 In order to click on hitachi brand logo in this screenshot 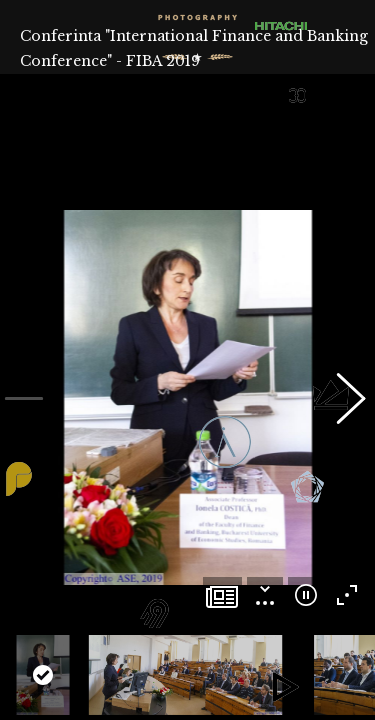, I will do `click(281, 26)`.